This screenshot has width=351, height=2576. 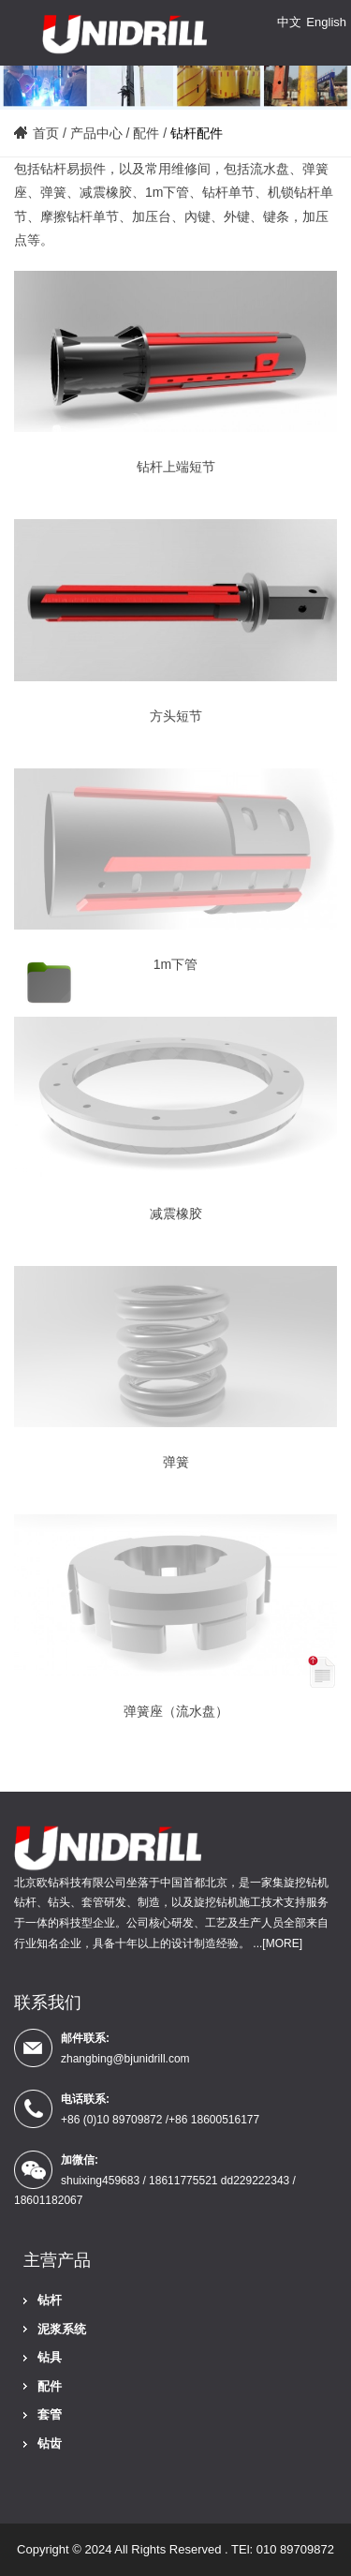 What do you see at coordinates (322, 1672) in the screenshot?
I see `send or share a document` at bounding box center [322, 1672].